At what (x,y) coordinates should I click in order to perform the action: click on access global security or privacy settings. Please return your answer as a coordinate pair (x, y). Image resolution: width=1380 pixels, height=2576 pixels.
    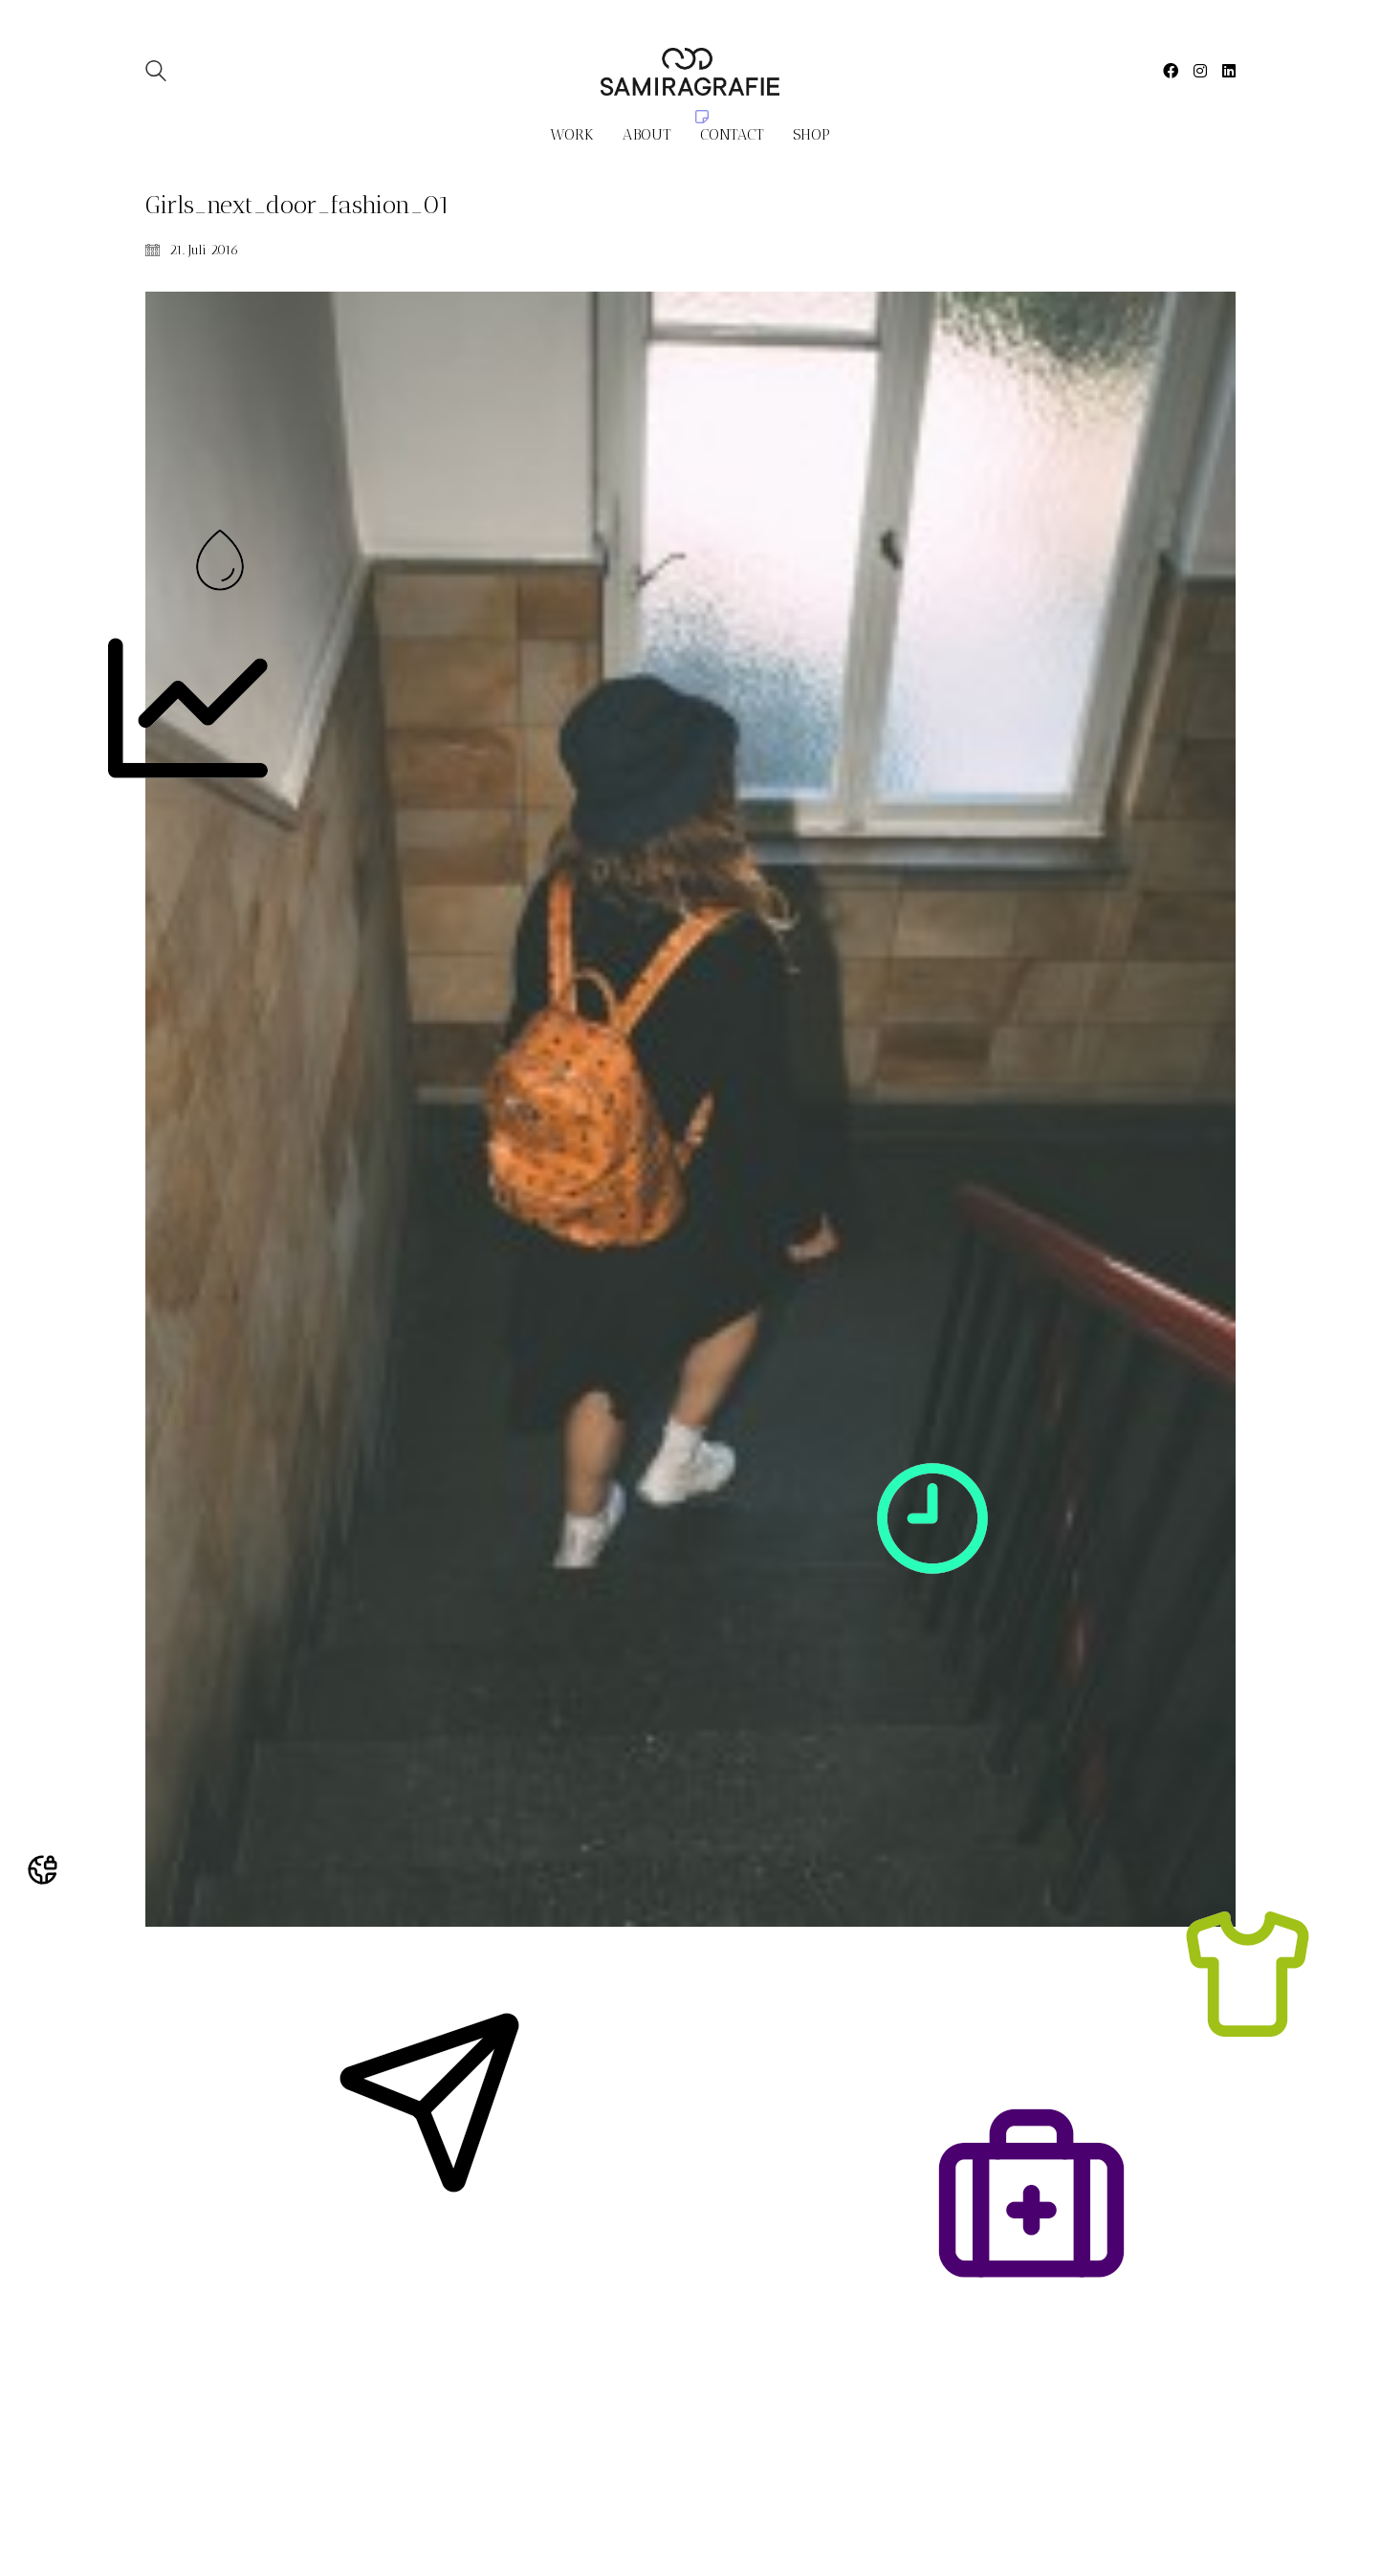
    Looking at the image, I should click on (42, 1869).